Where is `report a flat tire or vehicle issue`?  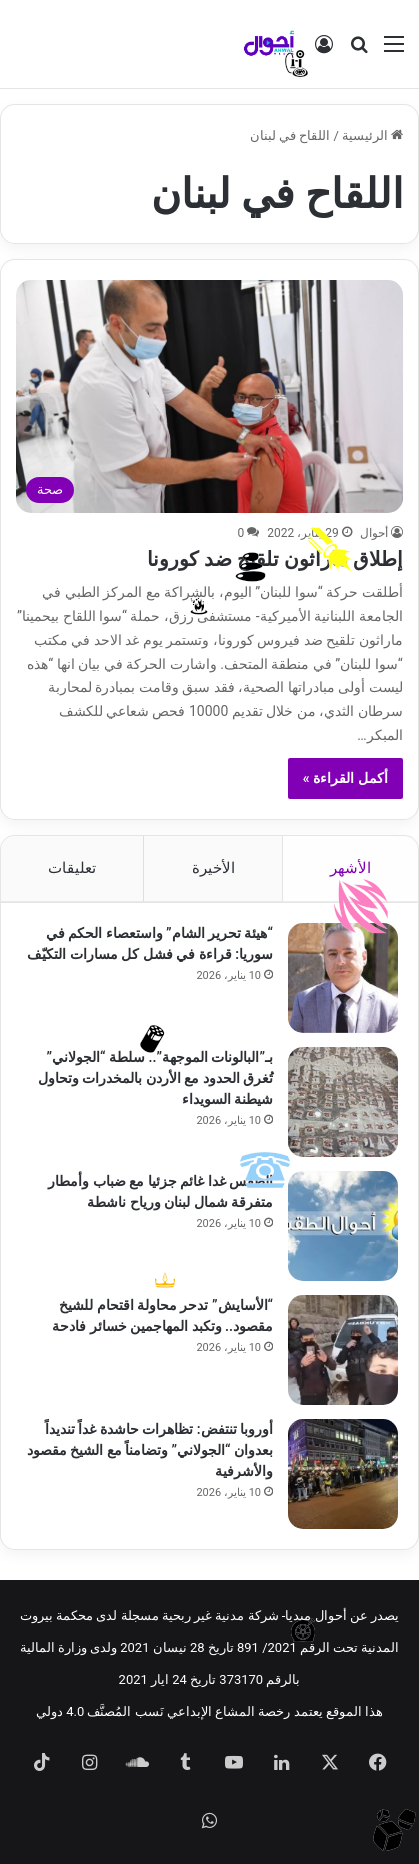 report a flat tire or vehicle issue is located at coordinates (303, 1630).